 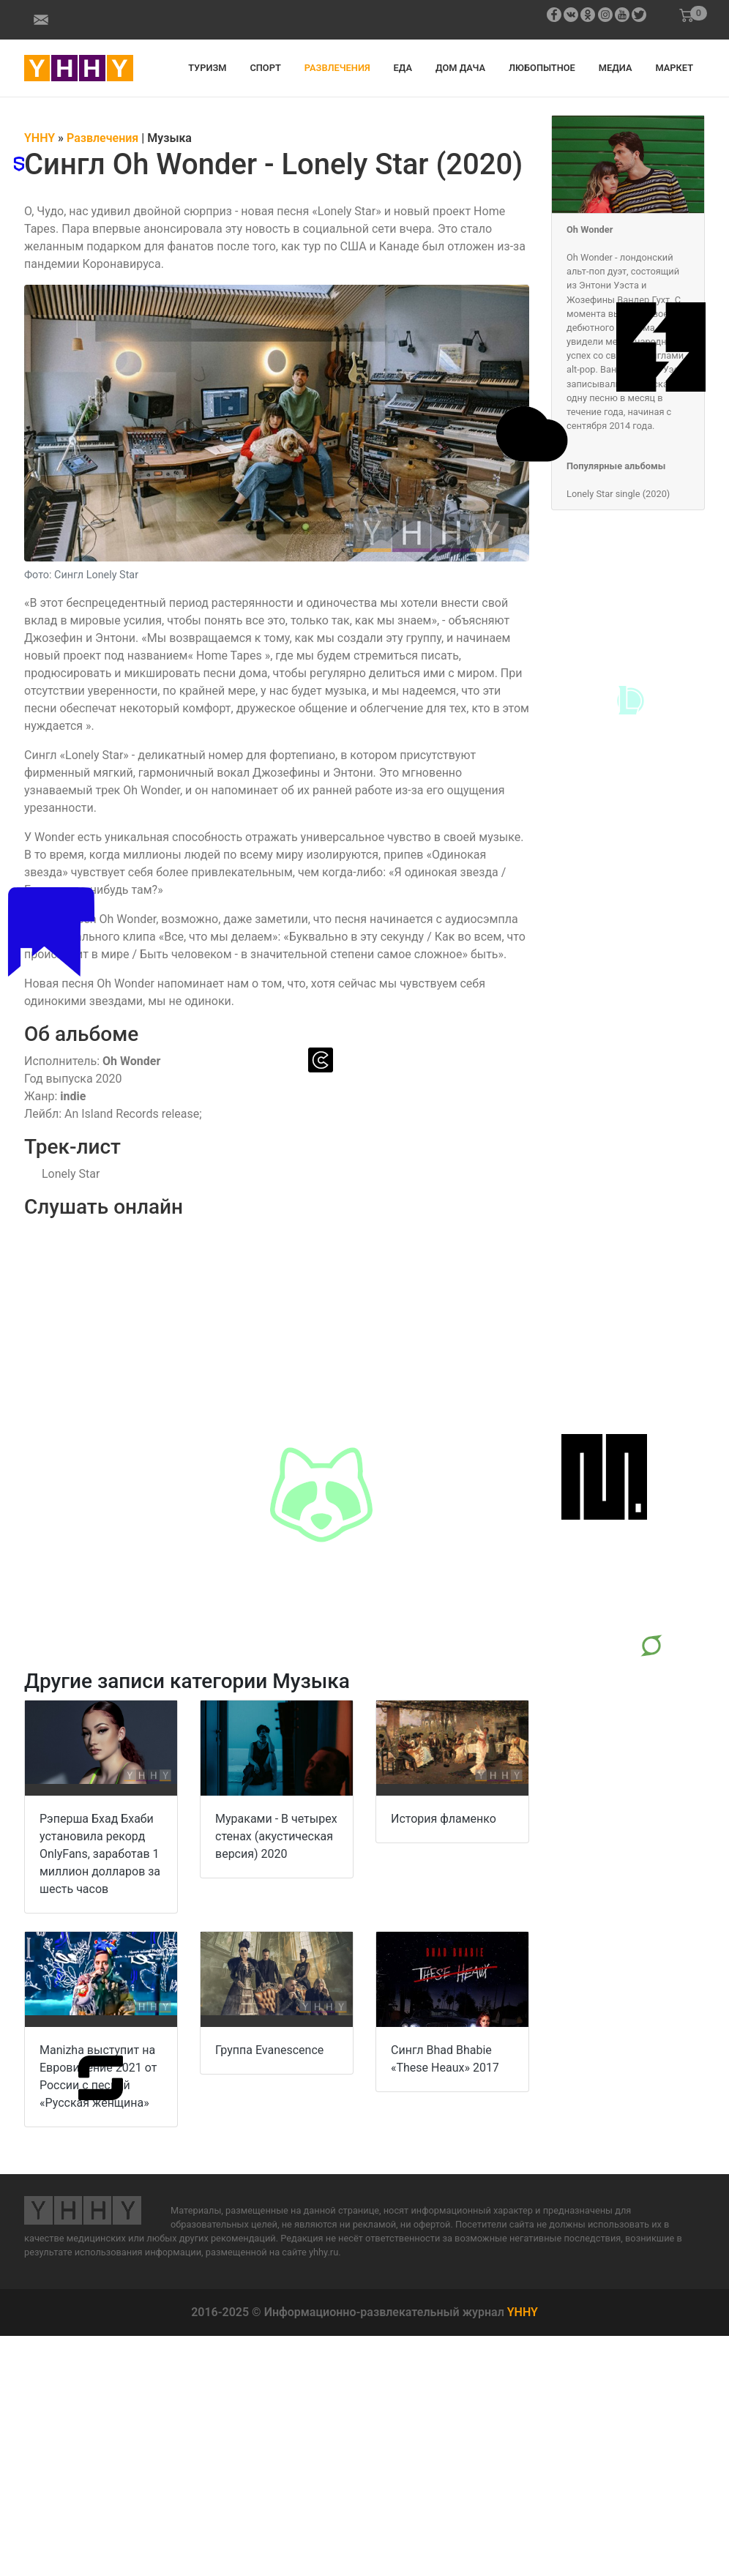 What do you see at coordinates (51, 932) in the screenshot?
I see `homepage app logo` at bounding box center [51, 932].